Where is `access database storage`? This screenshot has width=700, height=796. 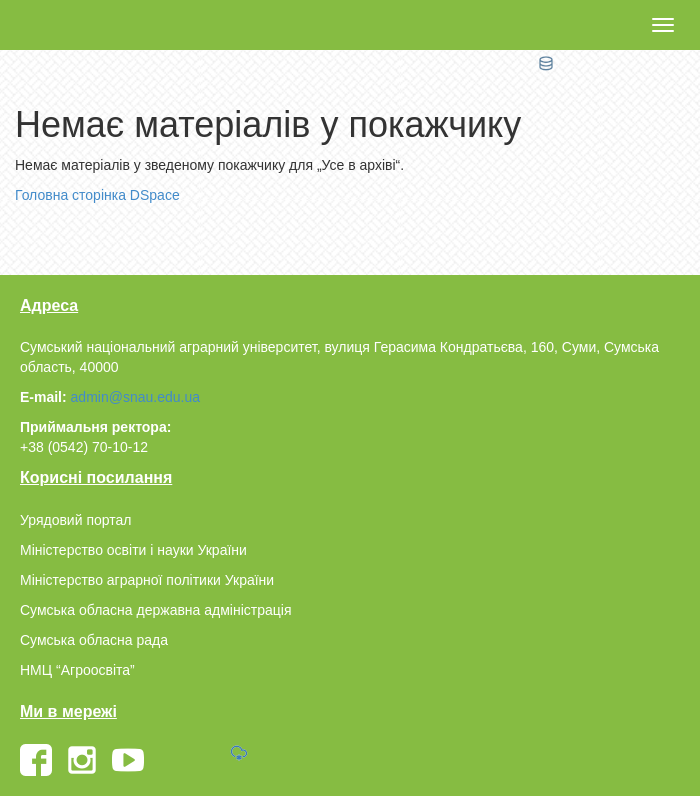 access database storage is located at coordinates (546, 63).